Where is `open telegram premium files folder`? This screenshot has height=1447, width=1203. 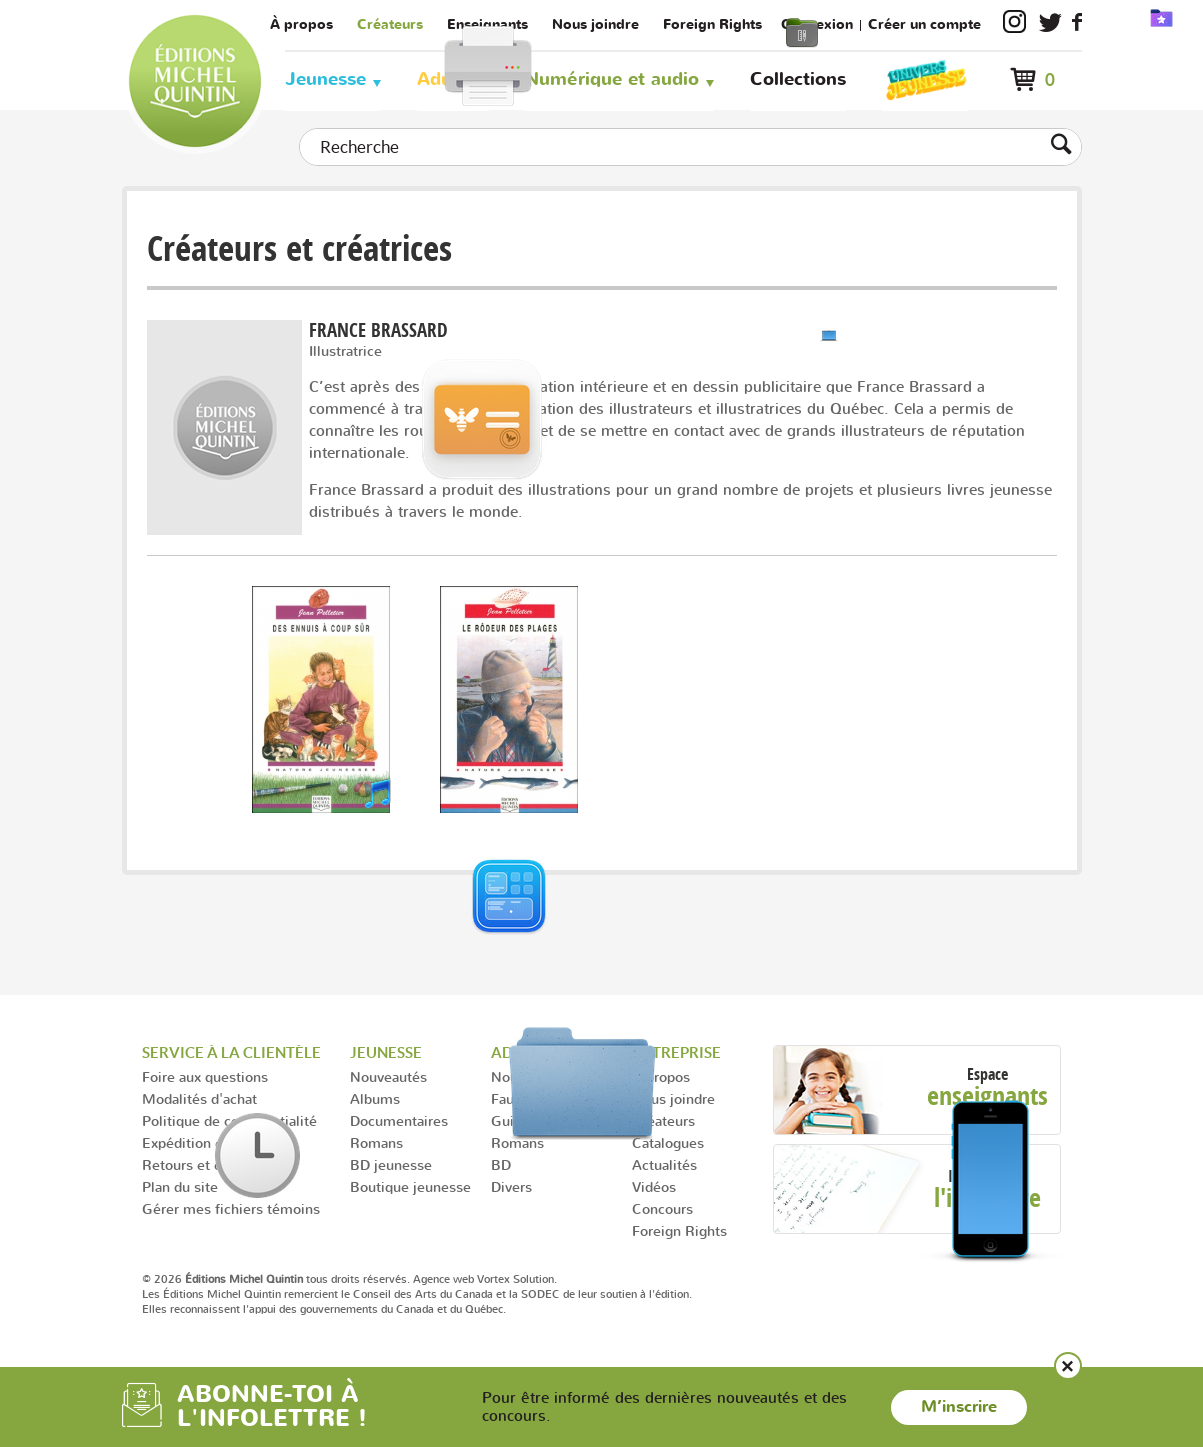 open telegram premium files folder is located at coordinates (1161, 18).